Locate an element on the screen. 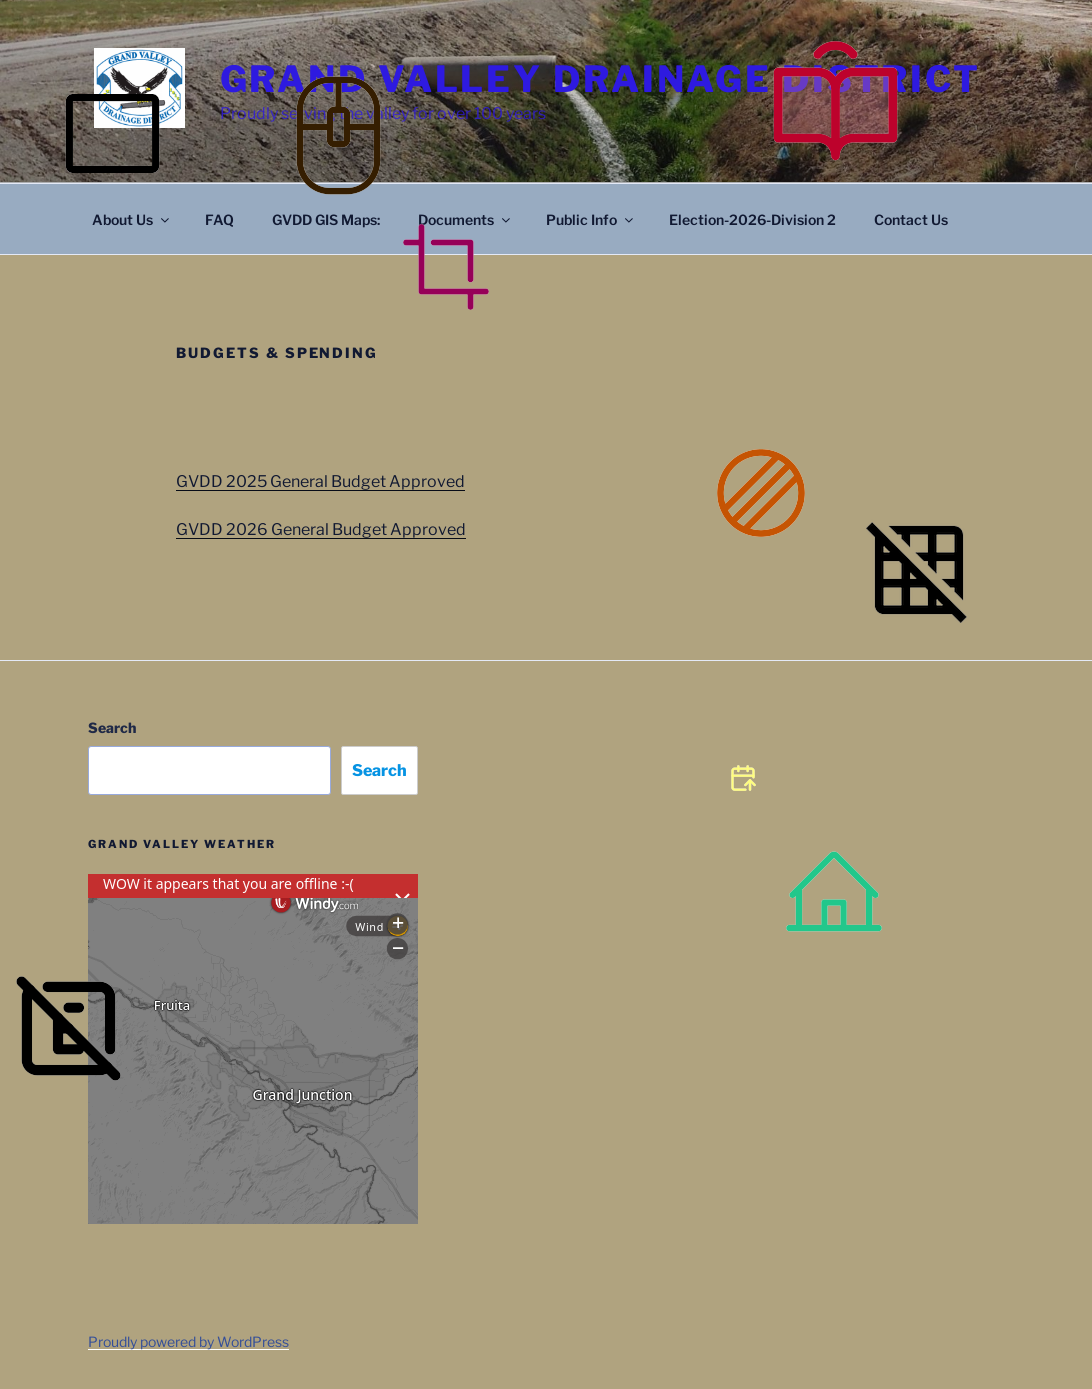  crop an image or photo is located at coordinates (446, 267).